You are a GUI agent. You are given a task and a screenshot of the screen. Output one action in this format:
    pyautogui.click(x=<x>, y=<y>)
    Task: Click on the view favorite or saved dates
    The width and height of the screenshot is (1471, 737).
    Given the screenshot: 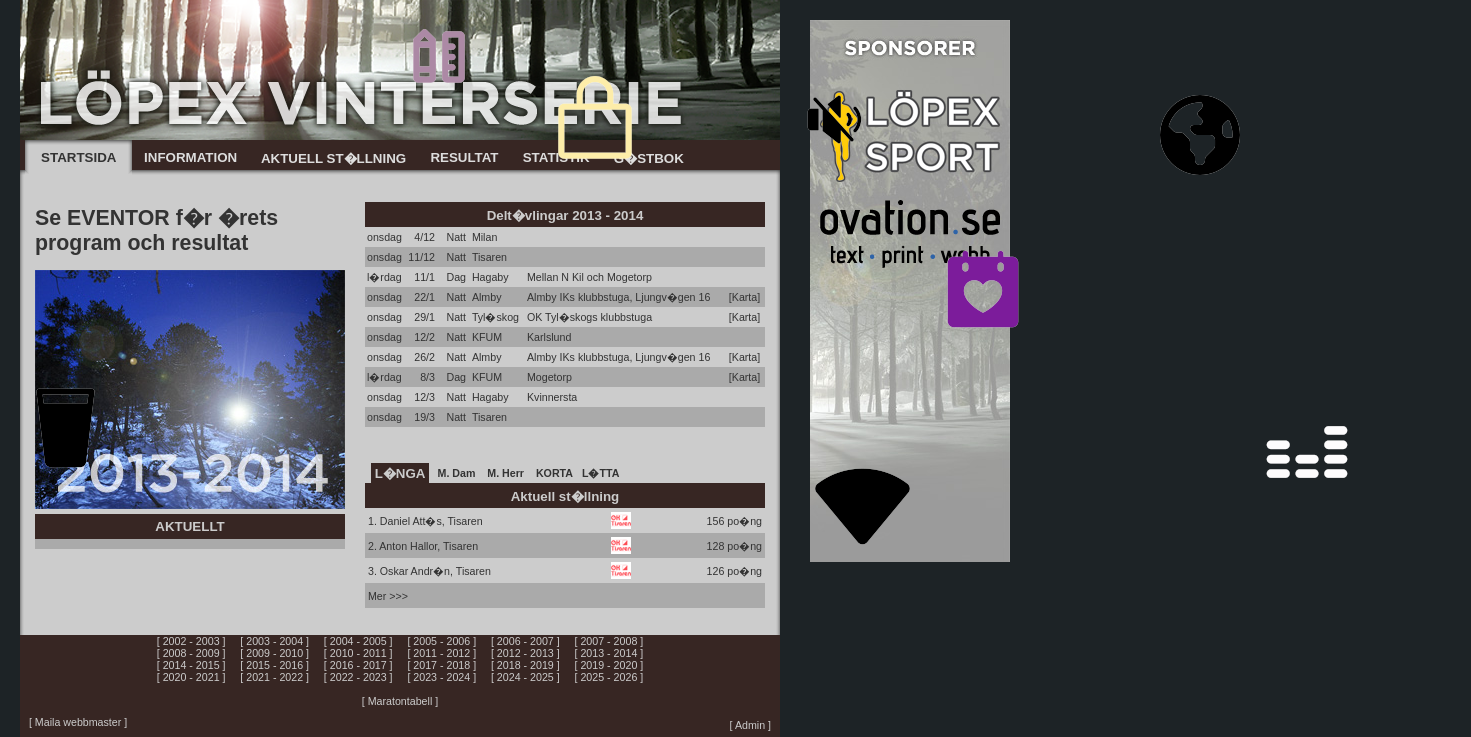 What is the action you would take?
    pyautogui.click(x=983, y=292)
    